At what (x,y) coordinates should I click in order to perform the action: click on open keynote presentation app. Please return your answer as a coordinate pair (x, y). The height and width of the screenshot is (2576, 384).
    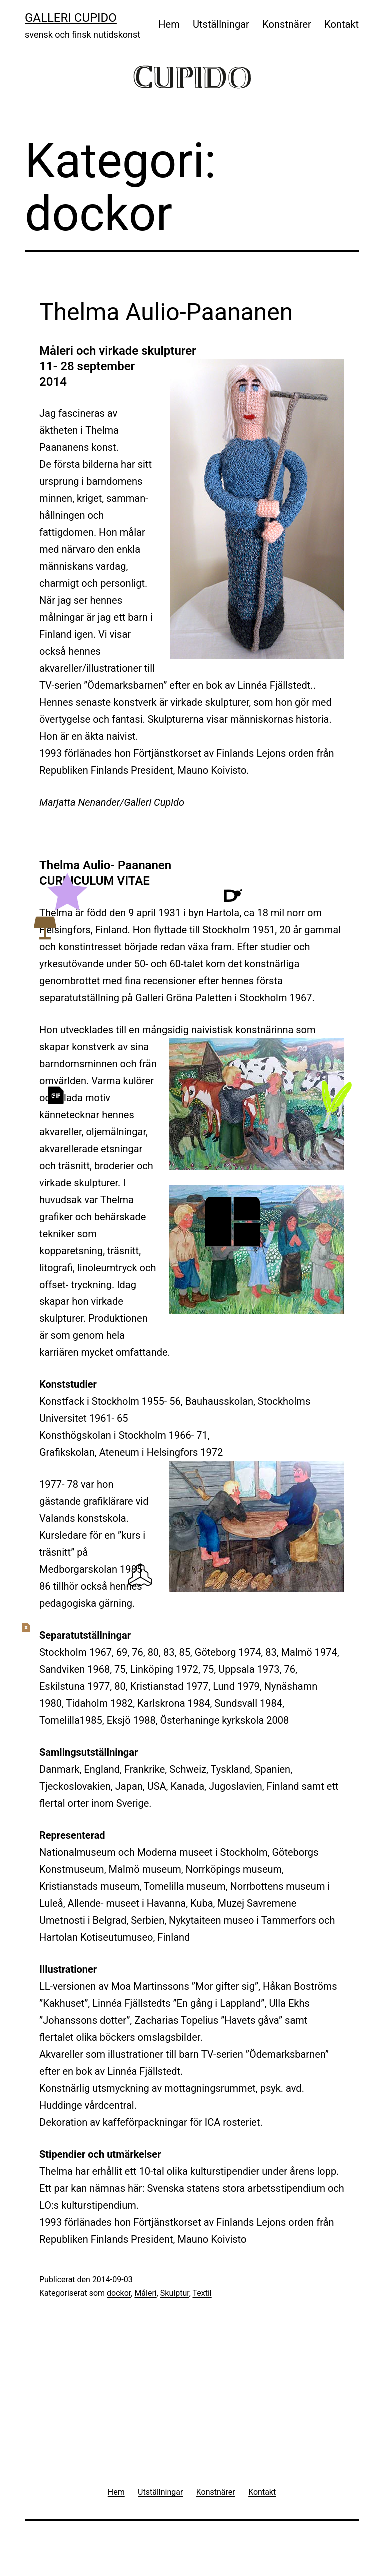
    Looking at the image, I should click on (45, 928).